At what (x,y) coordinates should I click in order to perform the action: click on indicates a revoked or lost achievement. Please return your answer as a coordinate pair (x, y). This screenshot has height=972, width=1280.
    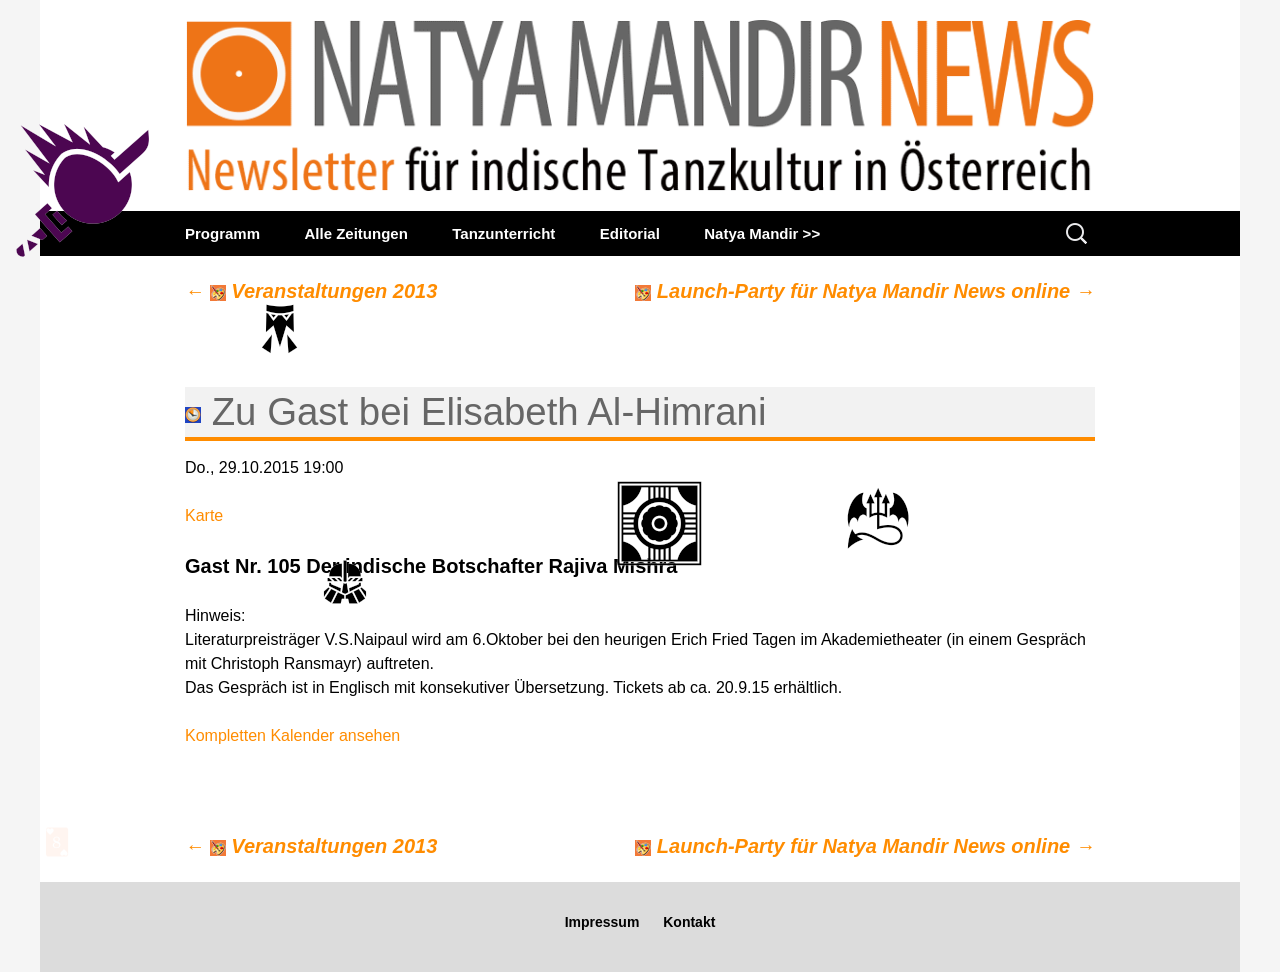
    Looking at the image, I should click on (279, 328).